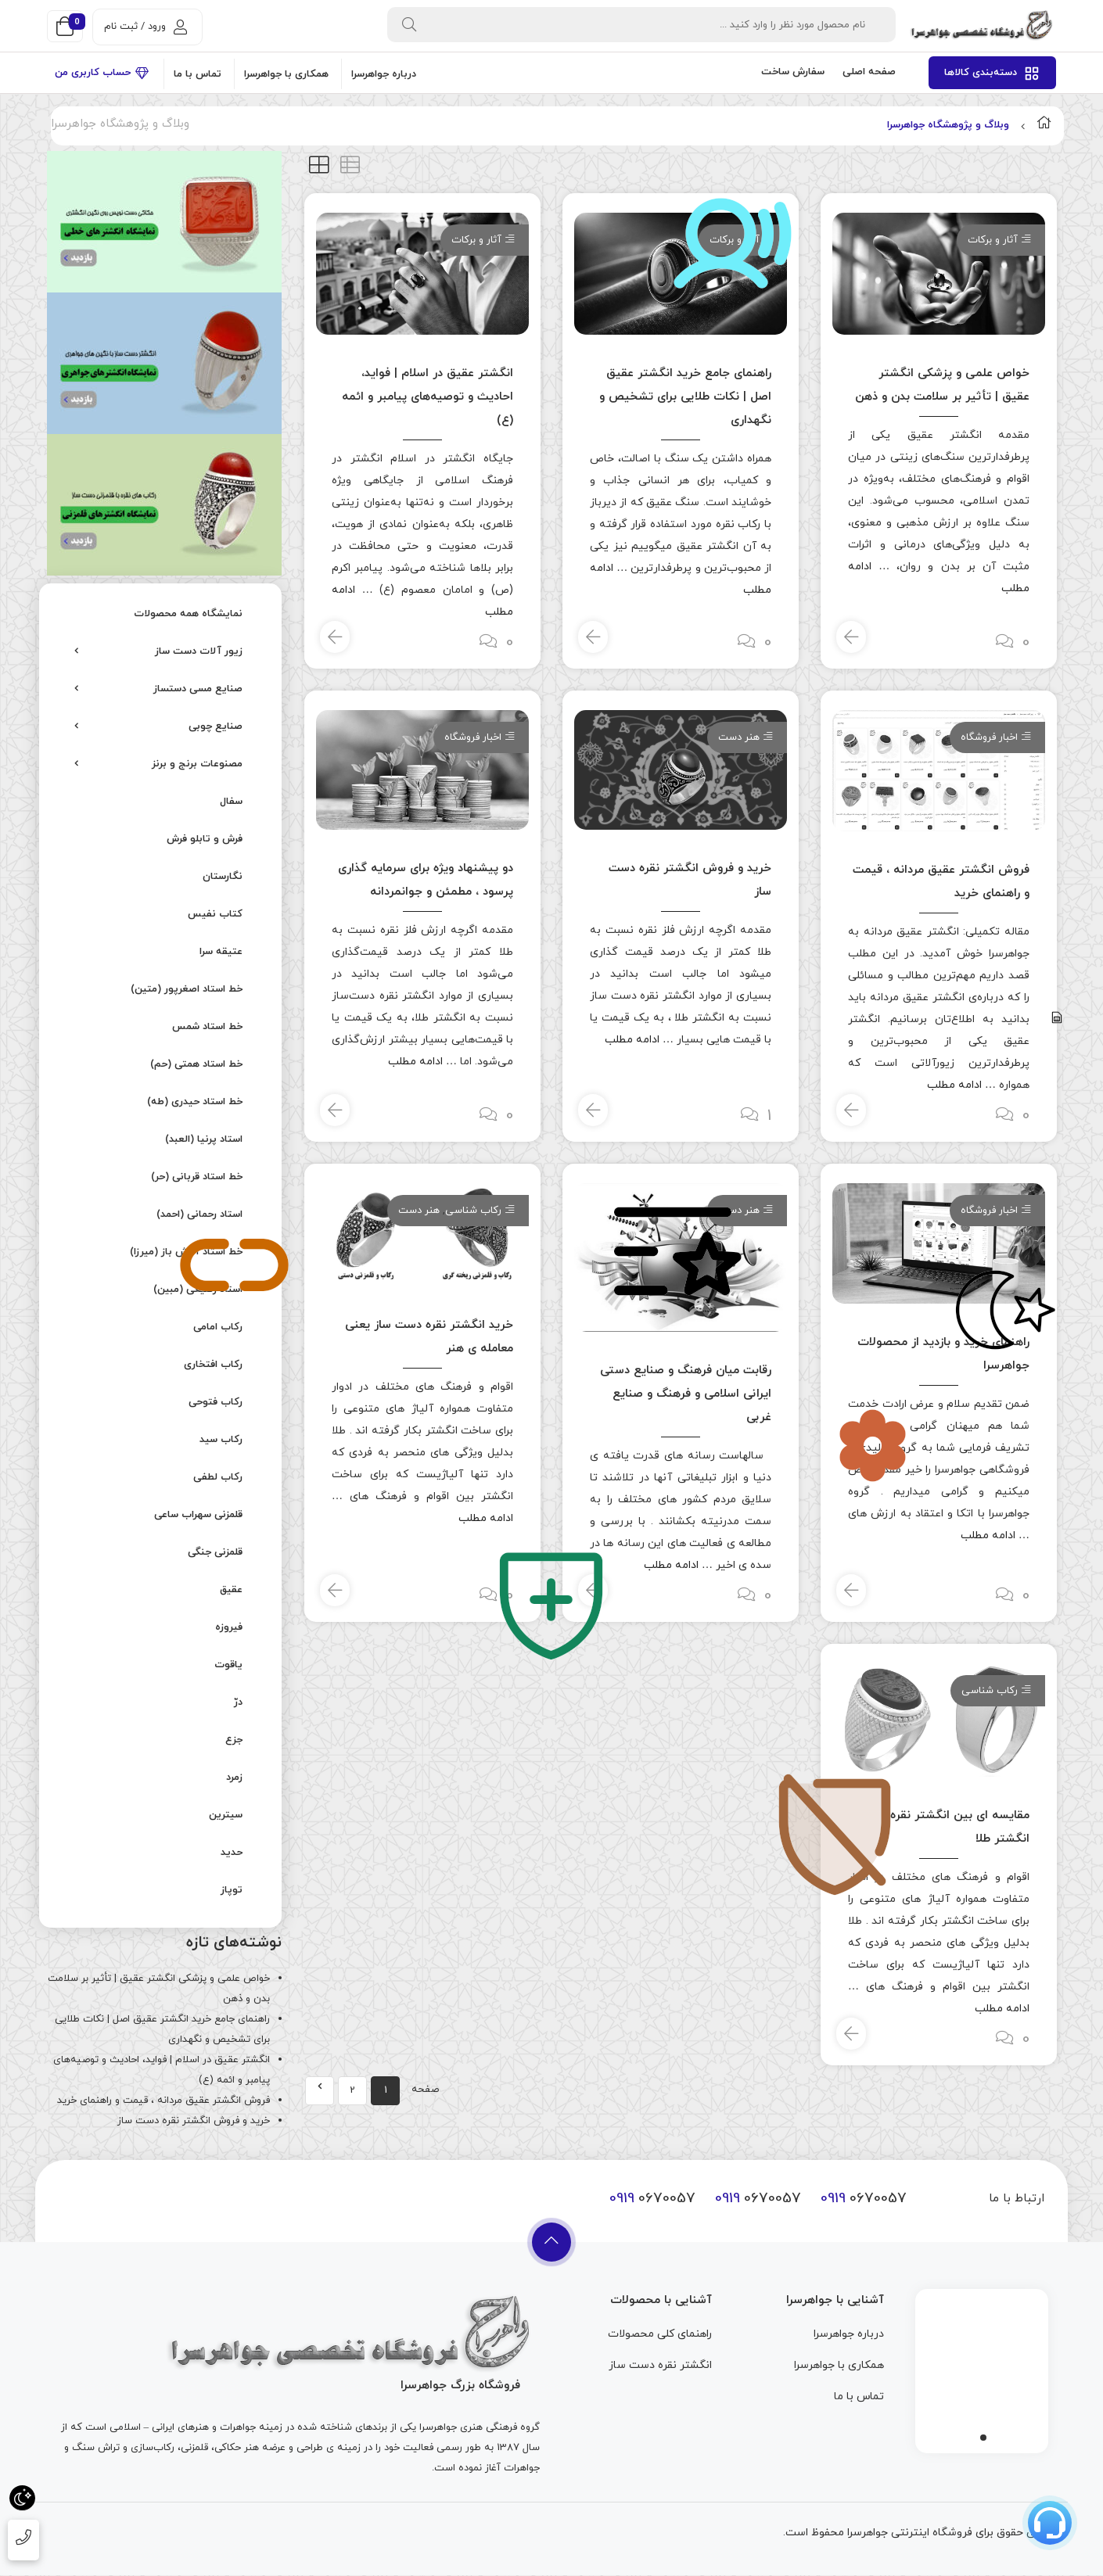  I want to click on security or protection is disabled, so click(835, 1830).